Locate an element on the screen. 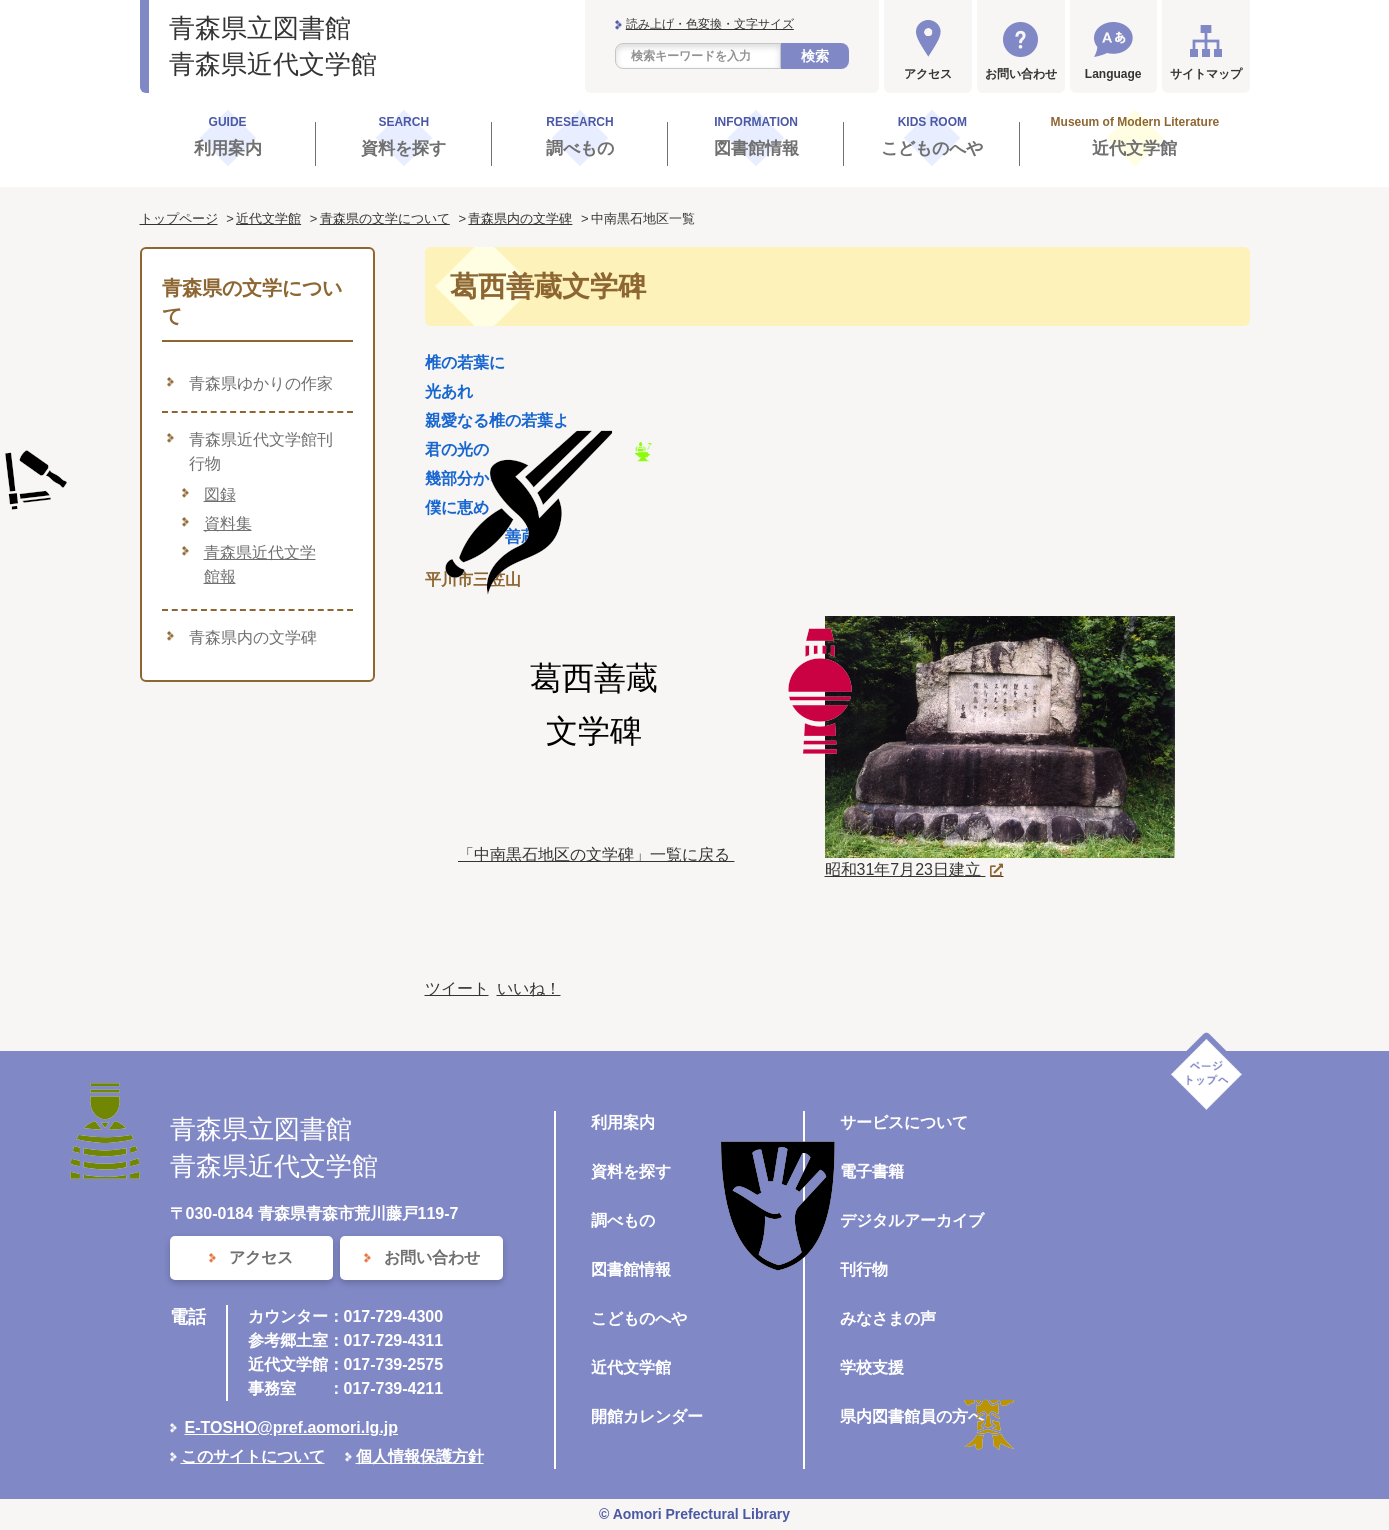 The width and height of the screenshot is (1389, 1530). indicates a prisoner or convict character in a game is located at coordinates (105, 1131).